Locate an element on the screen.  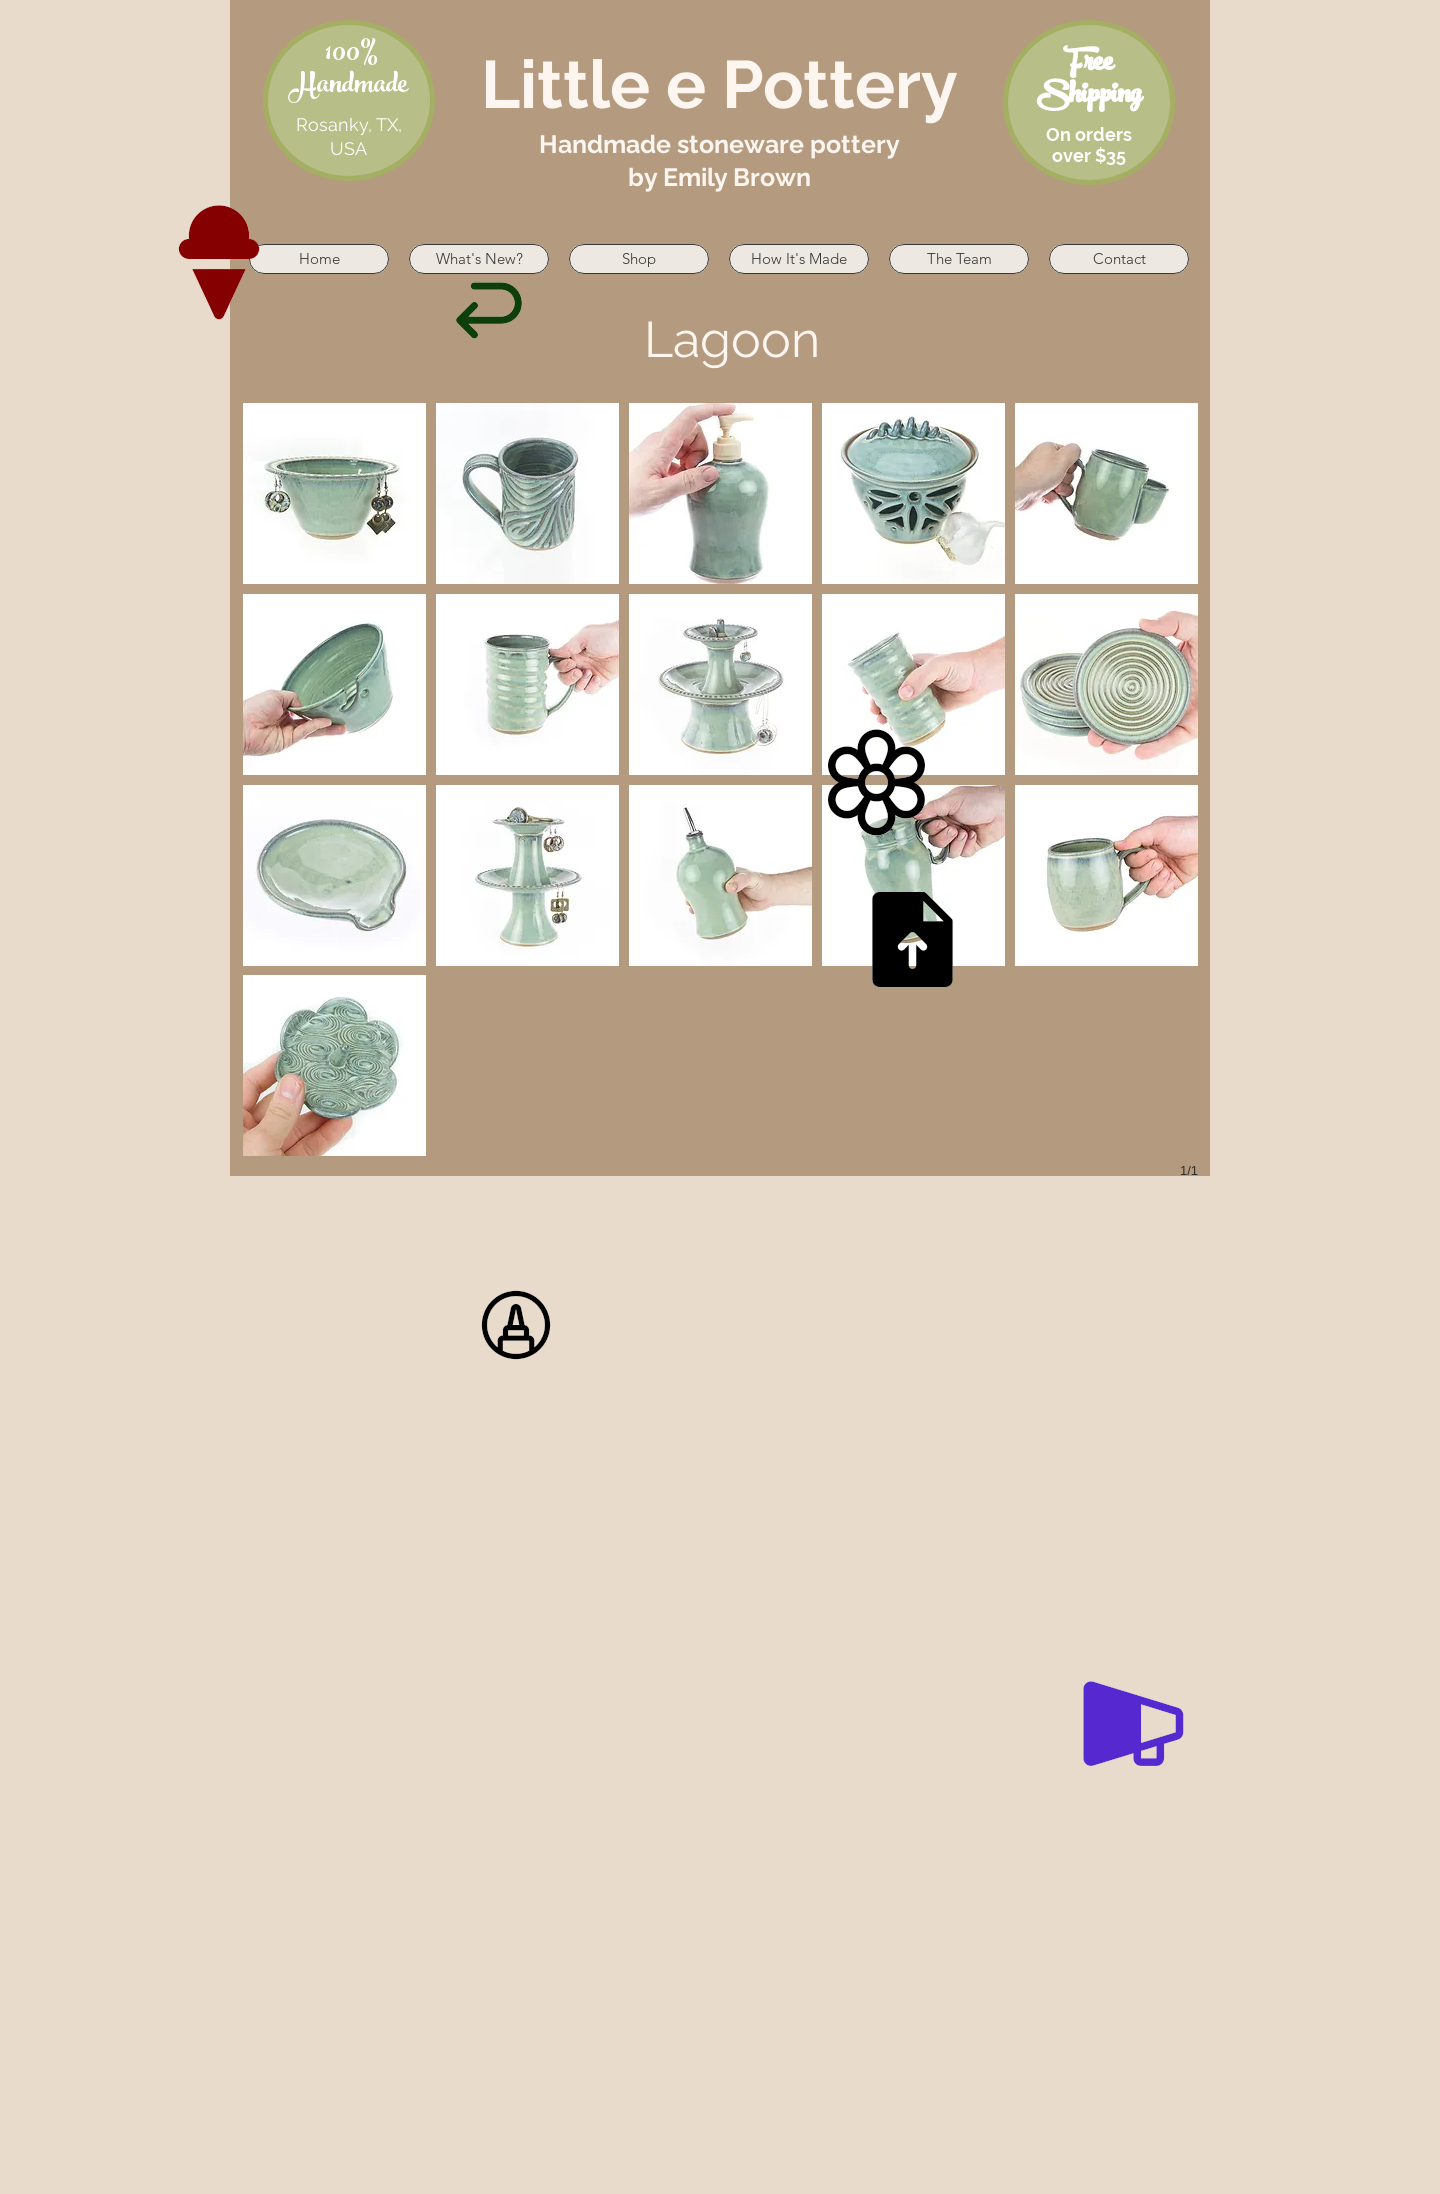
undo or go back to previous state is located at coordinates (489, 308).